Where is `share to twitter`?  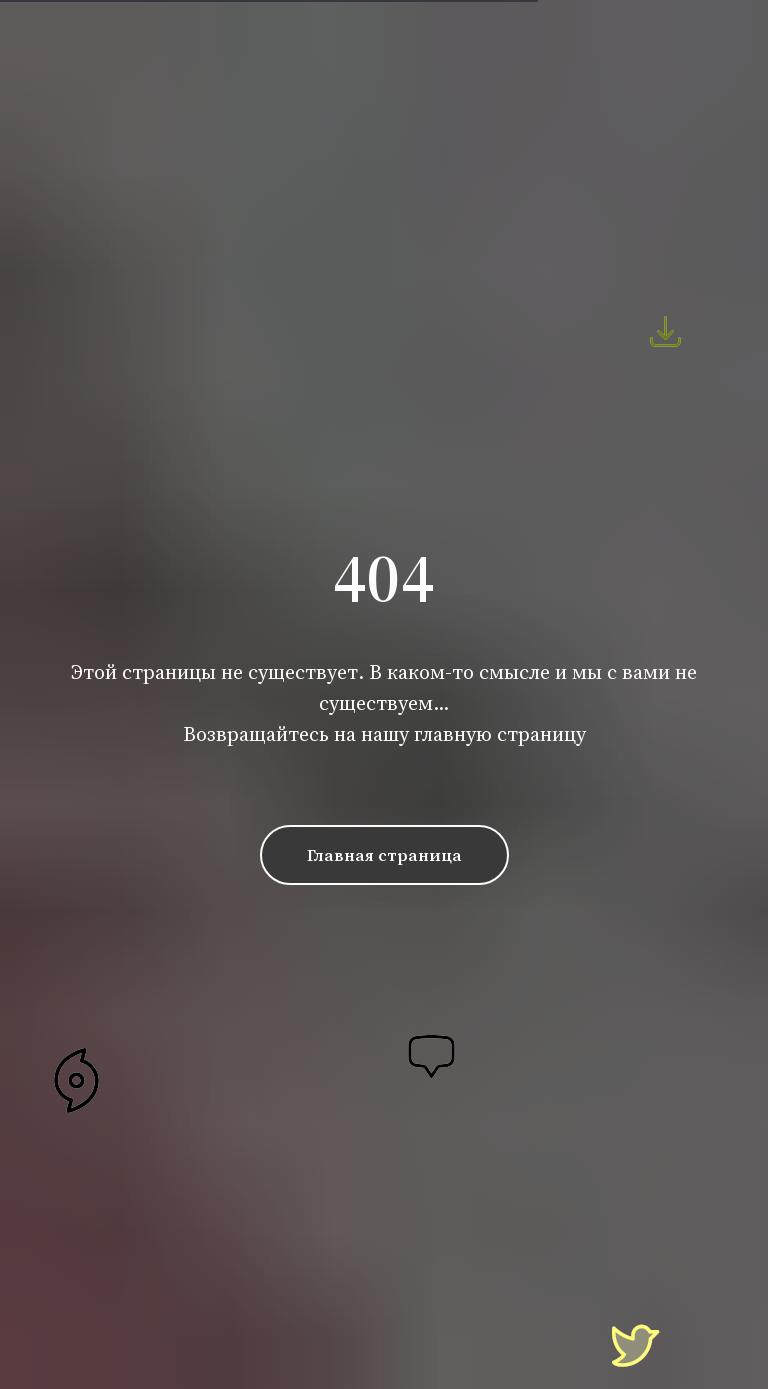
share to twitter is located at coordinates (633, 1344).